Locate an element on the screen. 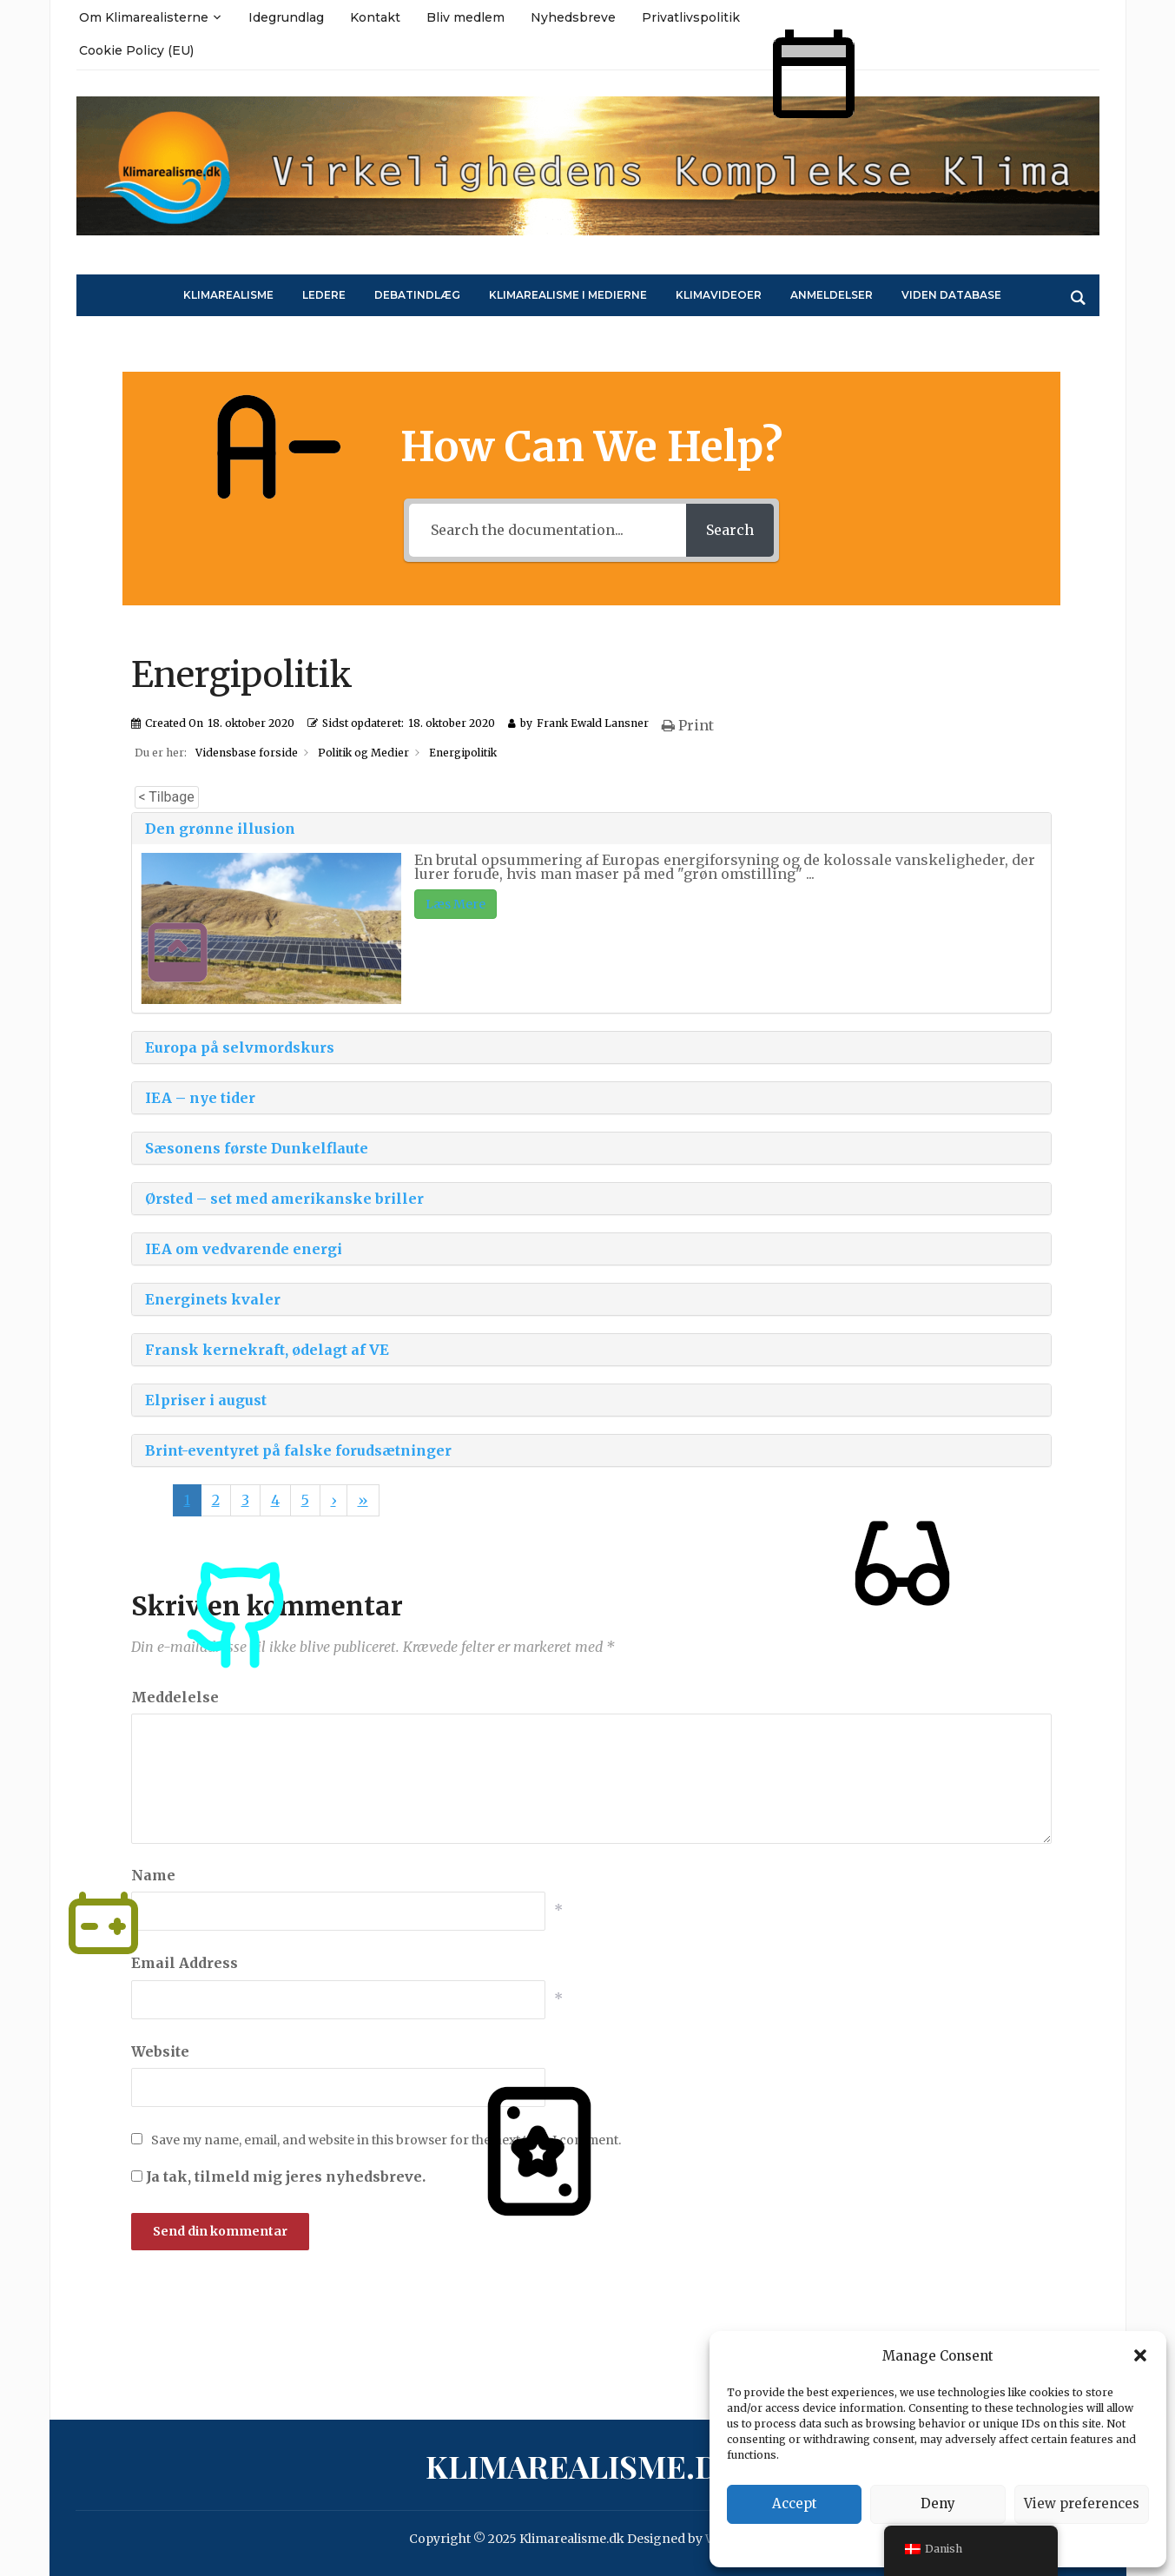 Image resolution: width=1175 pixels, height=2576 pixels. view automotive battery status is located at coordinates (103, 1926).